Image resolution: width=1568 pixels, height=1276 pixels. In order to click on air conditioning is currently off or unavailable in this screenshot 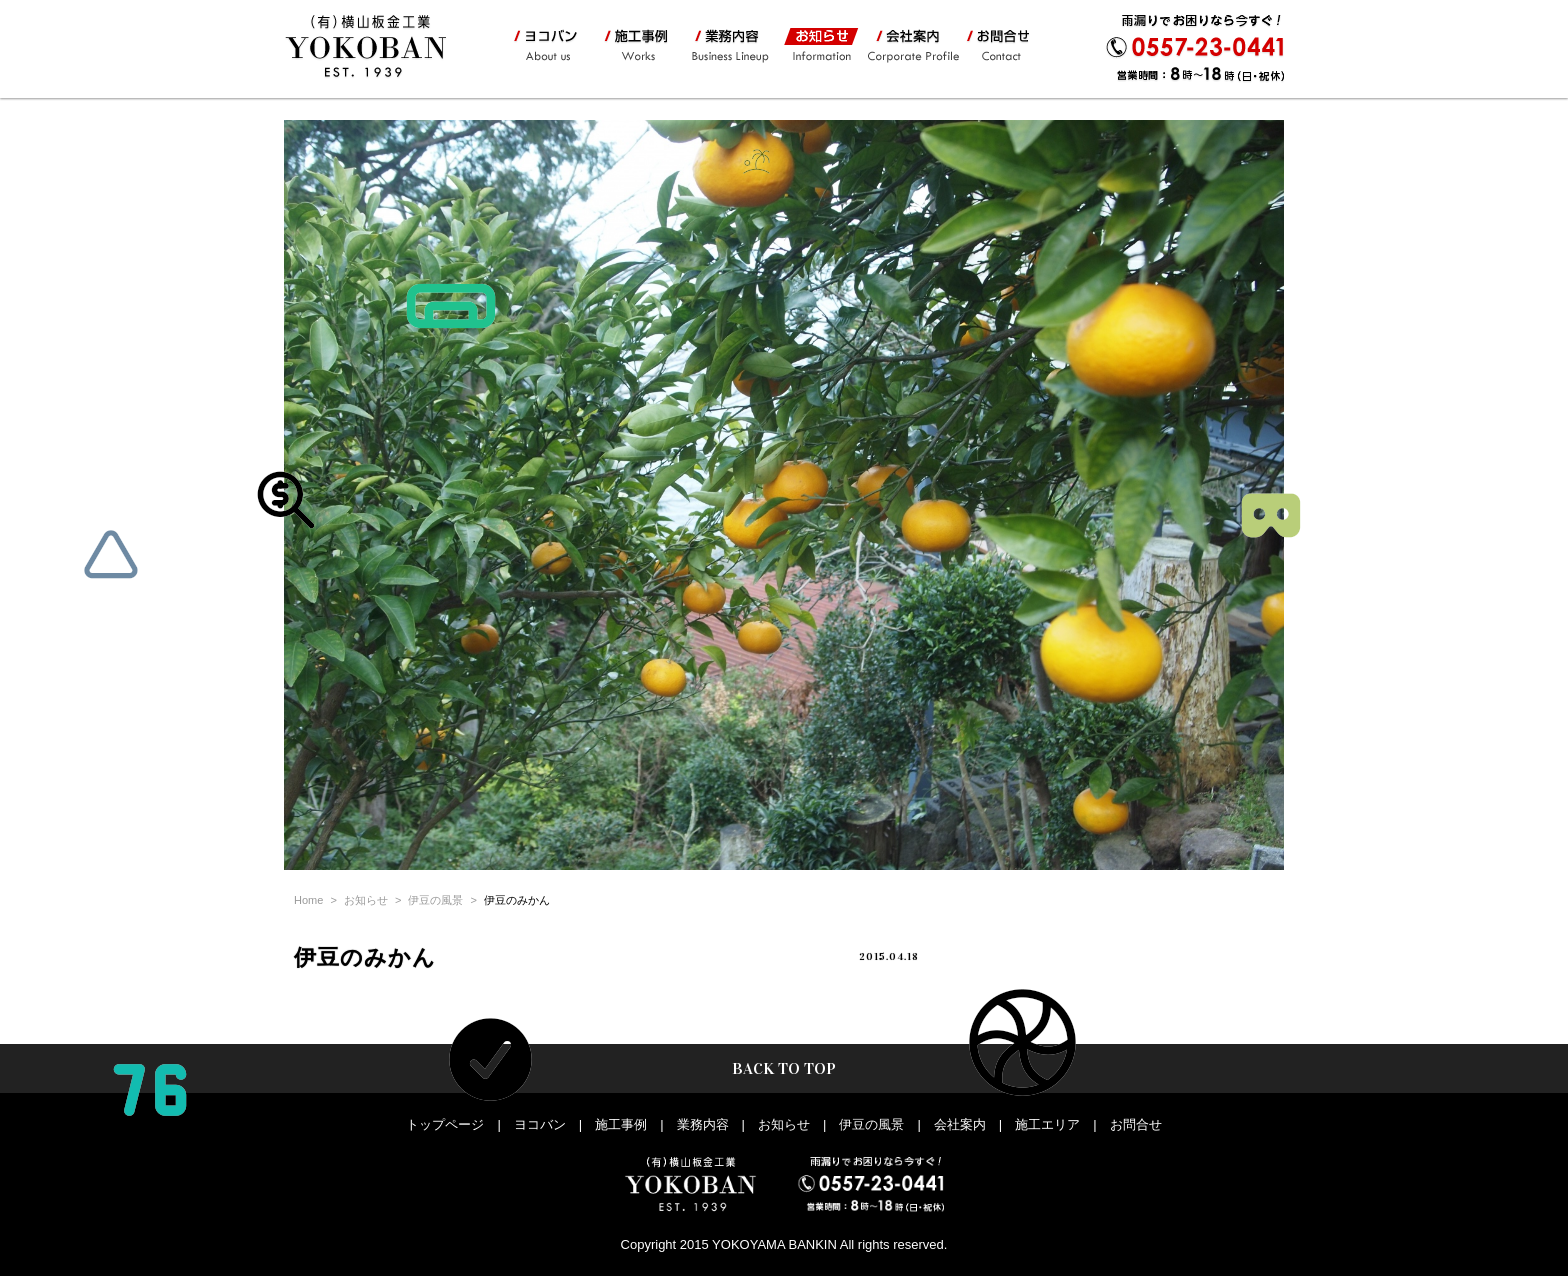, I will do `click(451, 306)`.